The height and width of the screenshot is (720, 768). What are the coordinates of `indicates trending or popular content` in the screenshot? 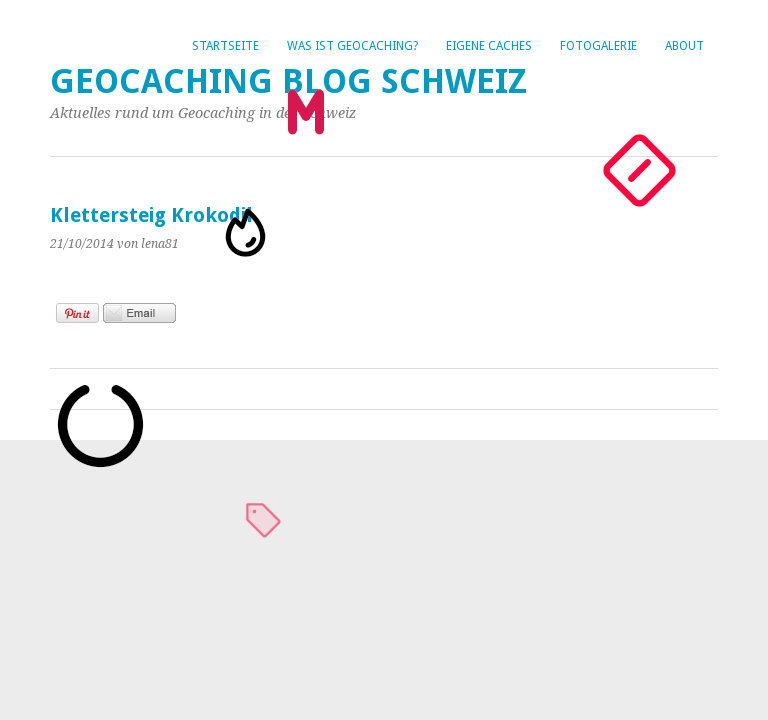 It's located at (245, 233).